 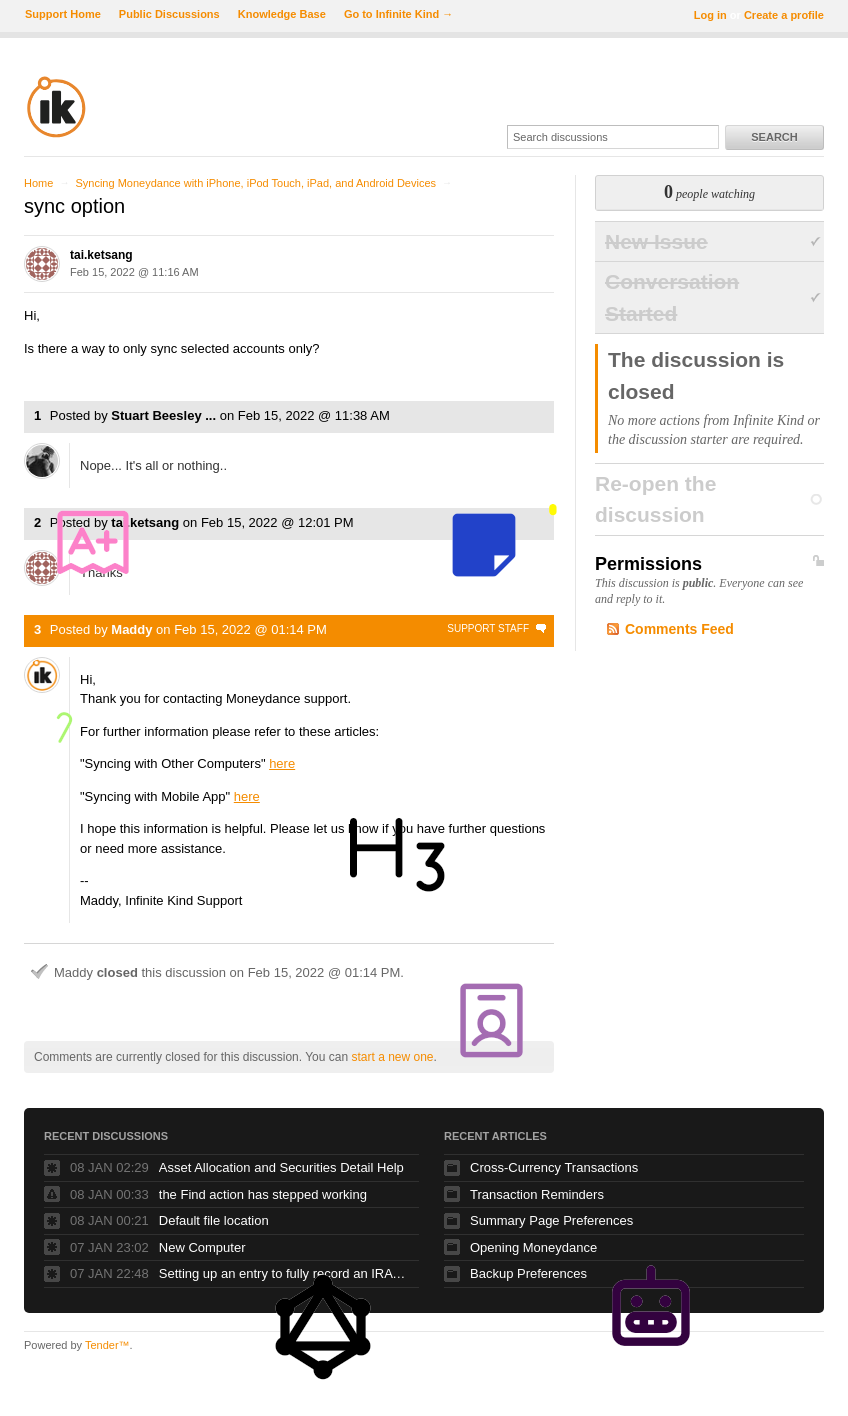 What do you see at coordinates (491, 1020) in the screenshot?
I see `view user profile or identity information` at bounding box center [491, 1020].